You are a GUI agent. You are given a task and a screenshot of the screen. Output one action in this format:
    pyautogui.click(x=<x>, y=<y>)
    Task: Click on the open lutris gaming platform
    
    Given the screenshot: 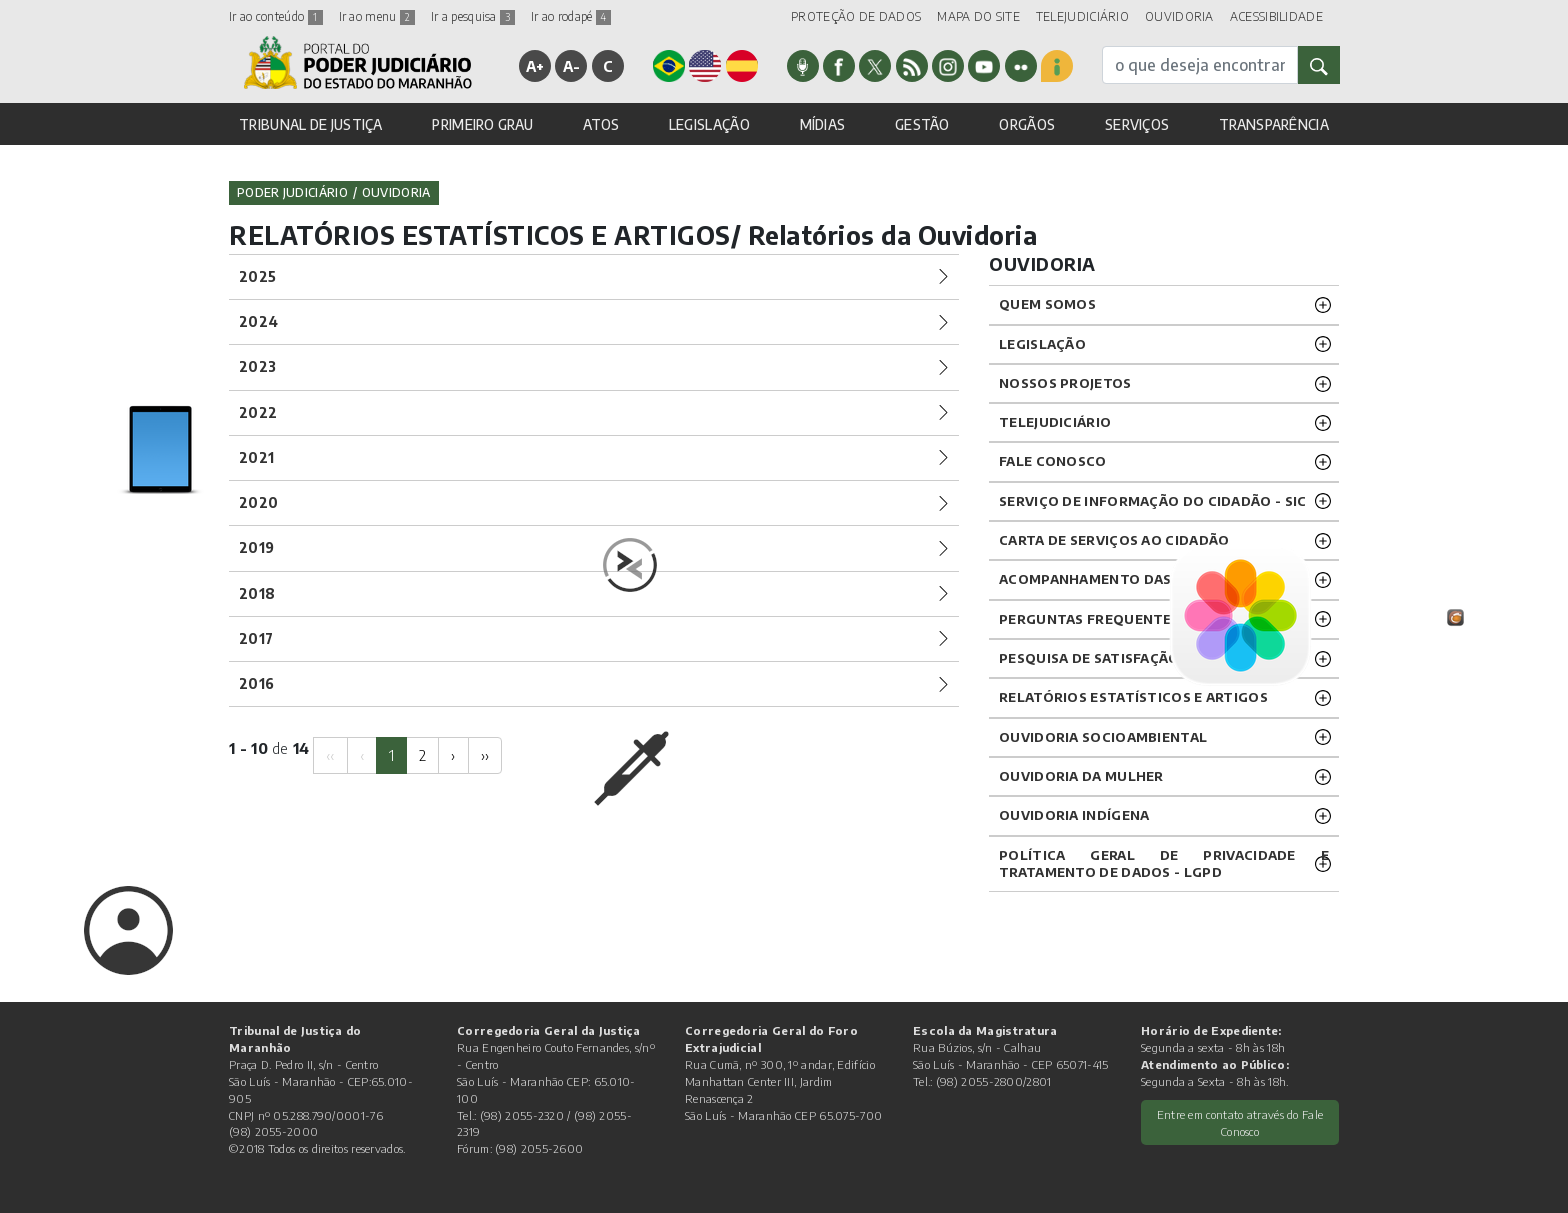 What is the action you would take?
    pyautogui.click(x=1455, y=617)
    